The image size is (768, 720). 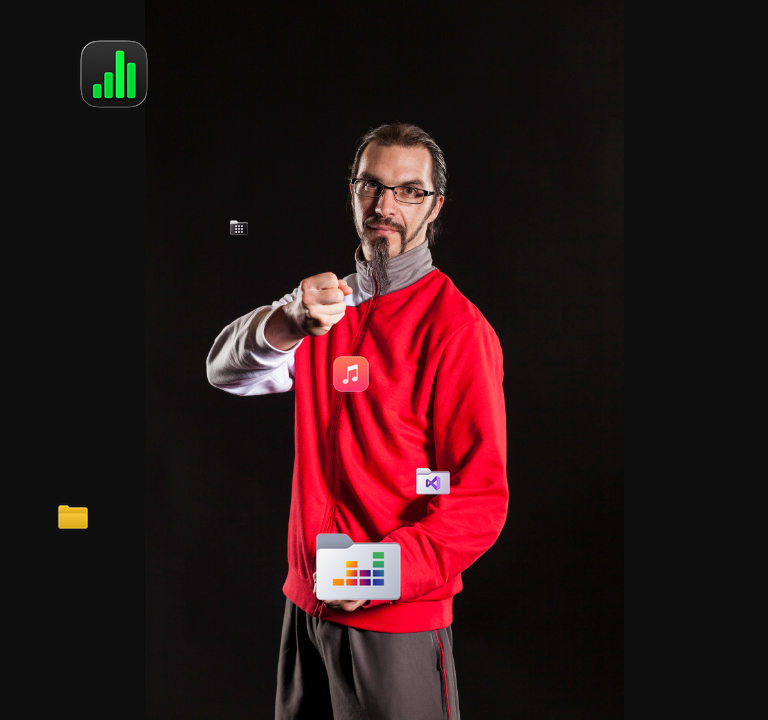 What do you see at coordinates (114, 74) in the screenshot?
I see `open apple numbers spreadsheet app` at bounding box center [114, 74].